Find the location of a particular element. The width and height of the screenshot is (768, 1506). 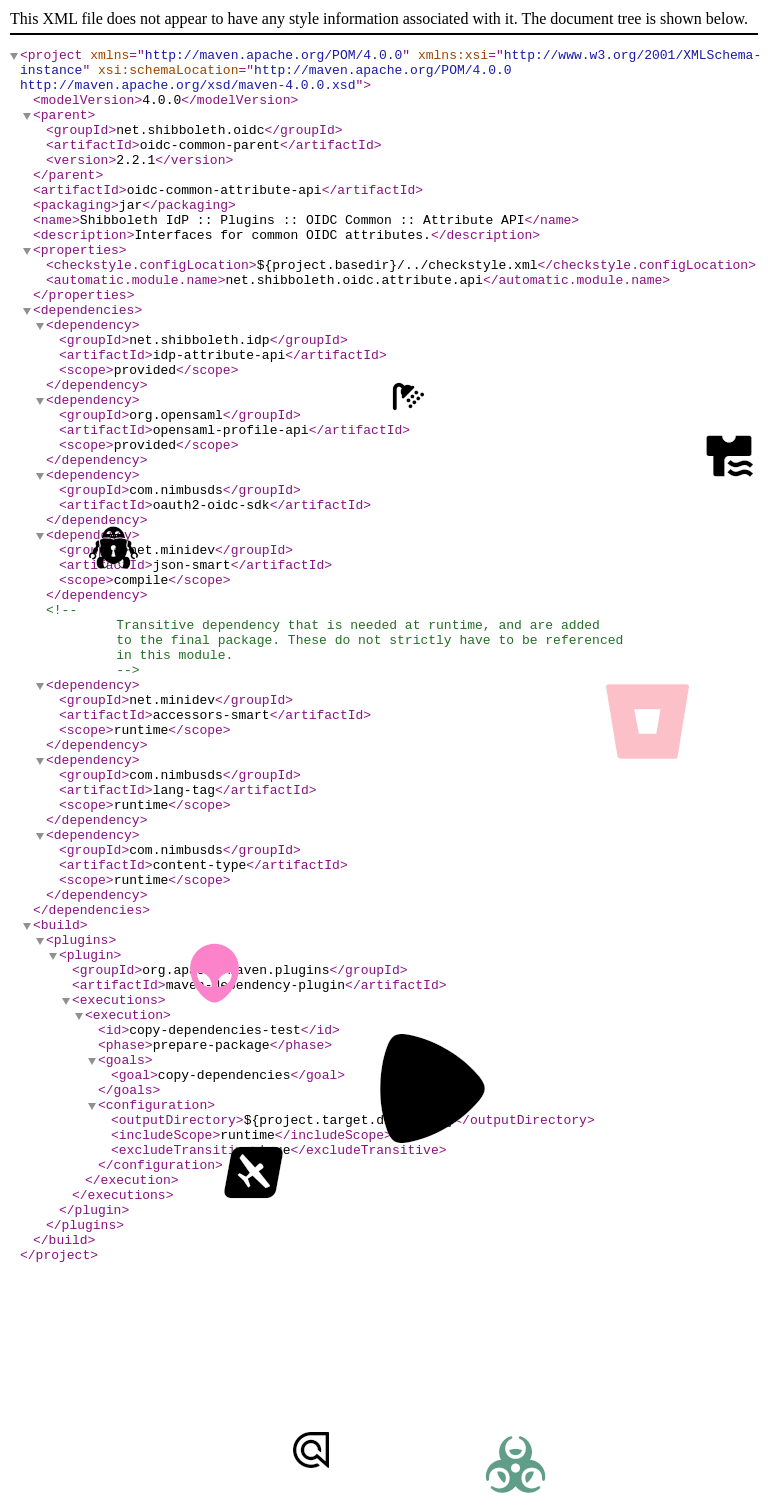

indicates breathable or ventilated clothing is located at coordinates (729, 456).